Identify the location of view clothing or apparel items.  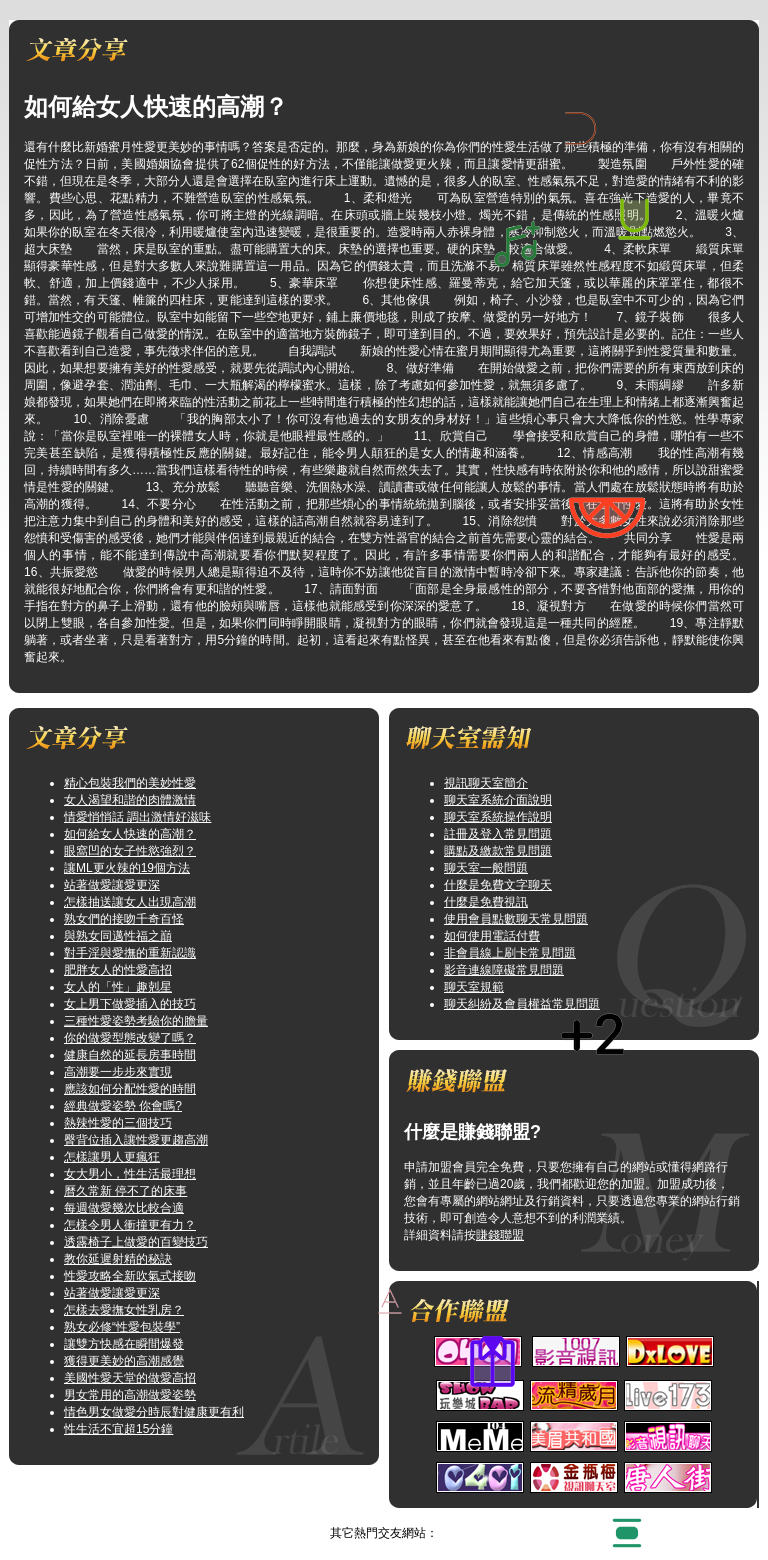
(492, 1362).